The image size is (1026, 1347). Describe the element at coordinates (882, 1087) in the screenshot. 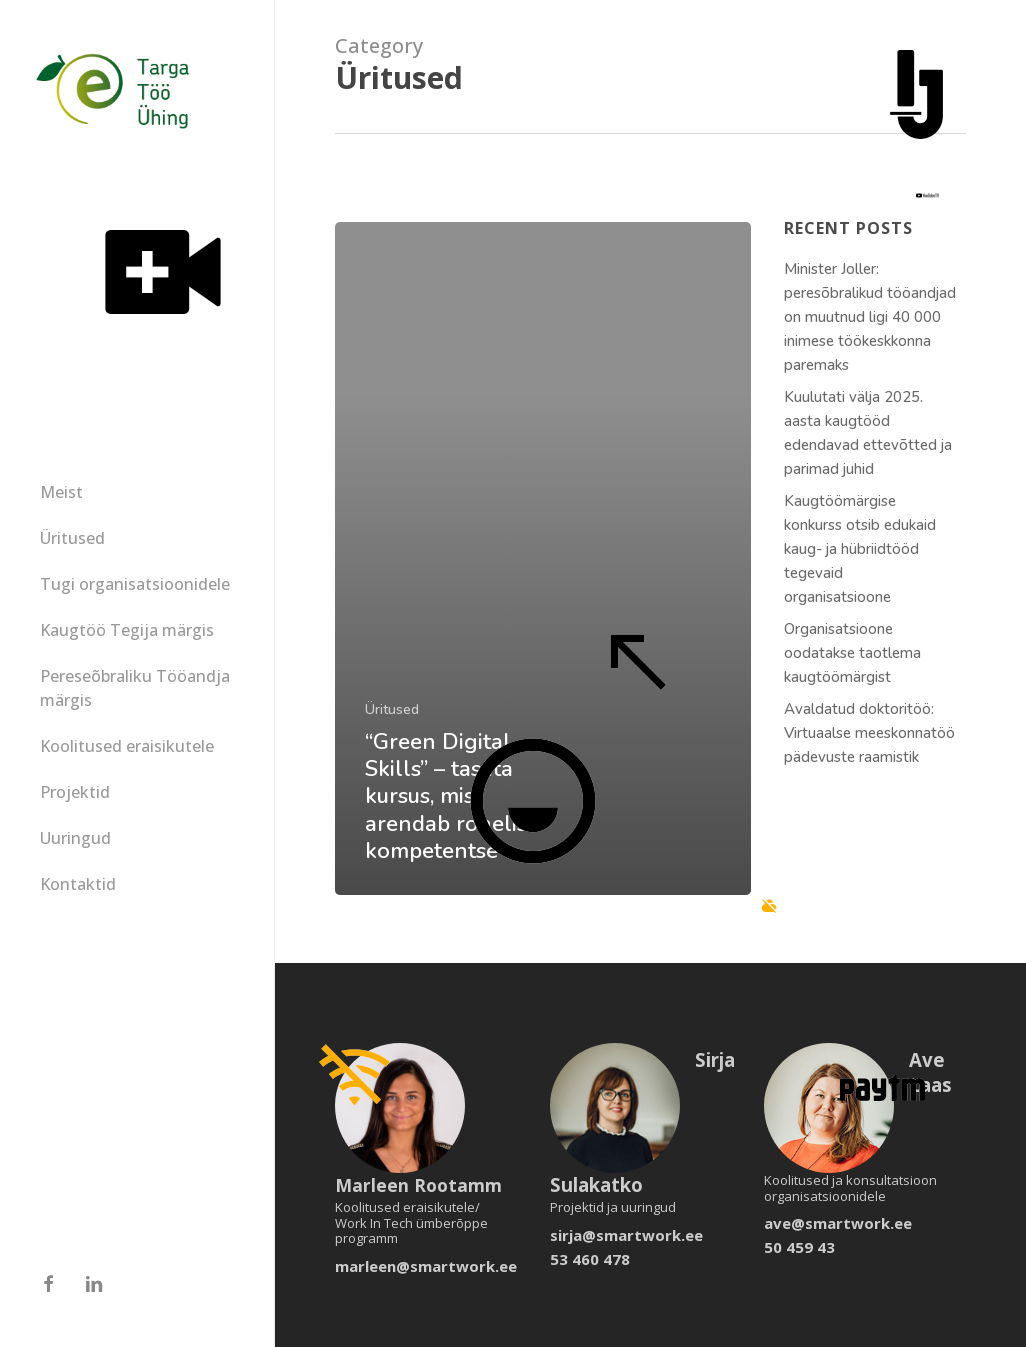

I see `open Paytm payment app` at that location.